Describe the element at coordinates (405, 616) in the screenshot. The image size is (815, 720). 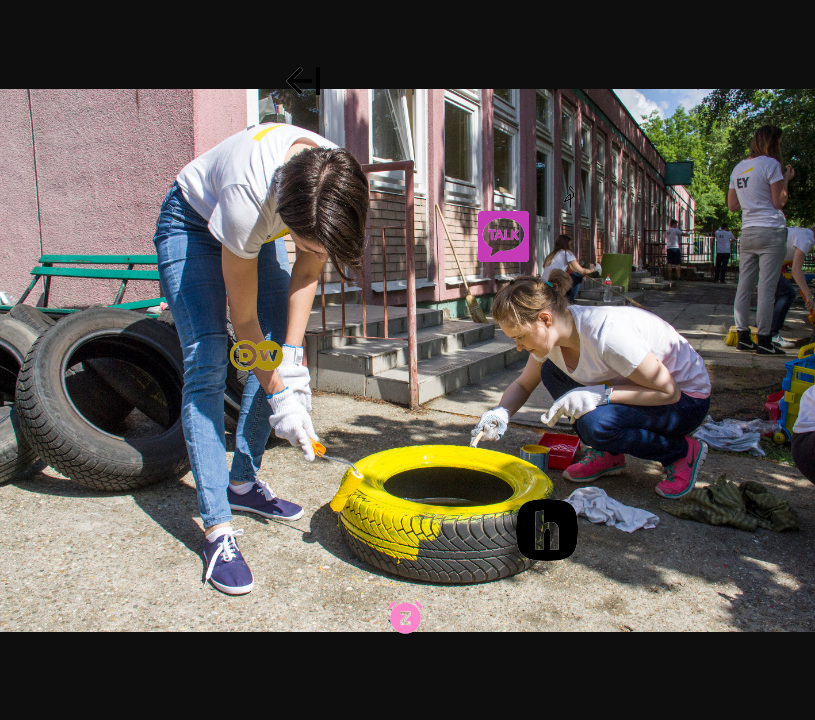
I see `snooze an active alarm` at that location.